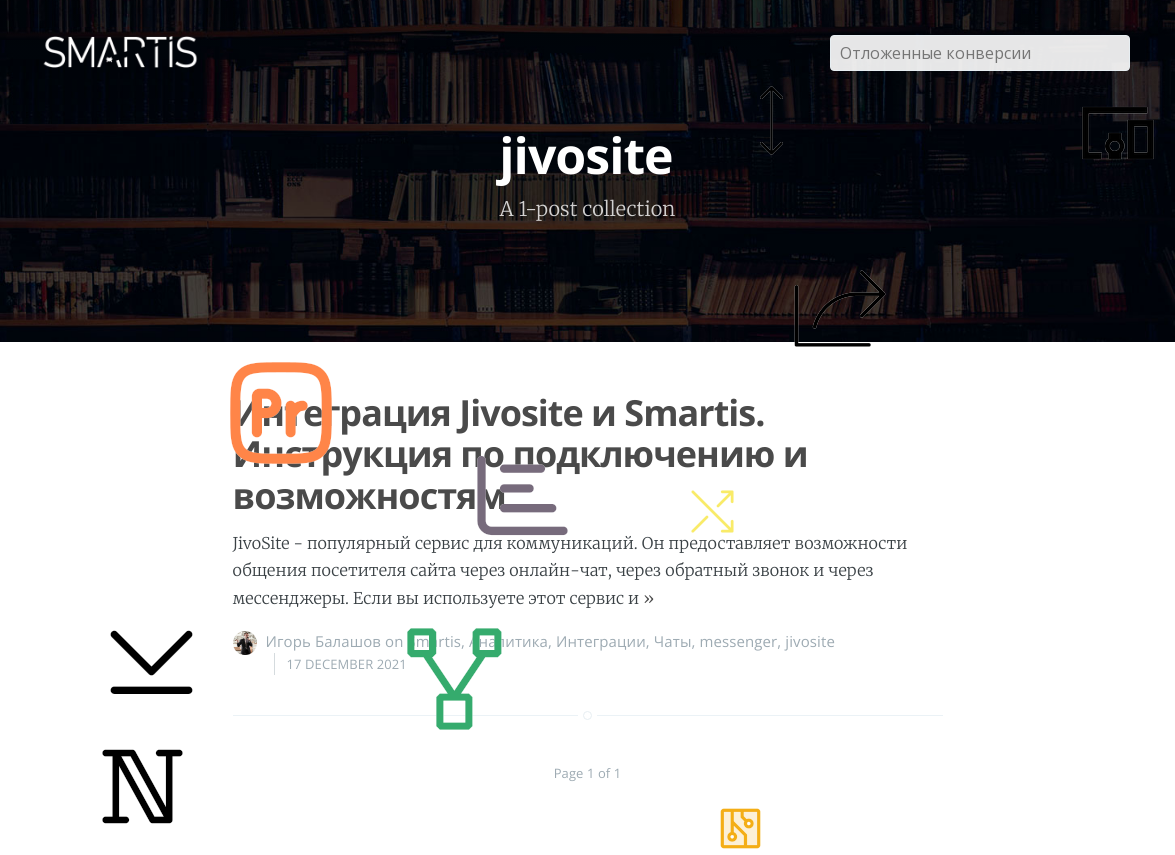 The width and height of the screenshot is (1175, 855). What do you see at coordinates (281, 413) in the screenshot?
I see `open Adobe Premiere Pro` at bounding box center [281, 413].